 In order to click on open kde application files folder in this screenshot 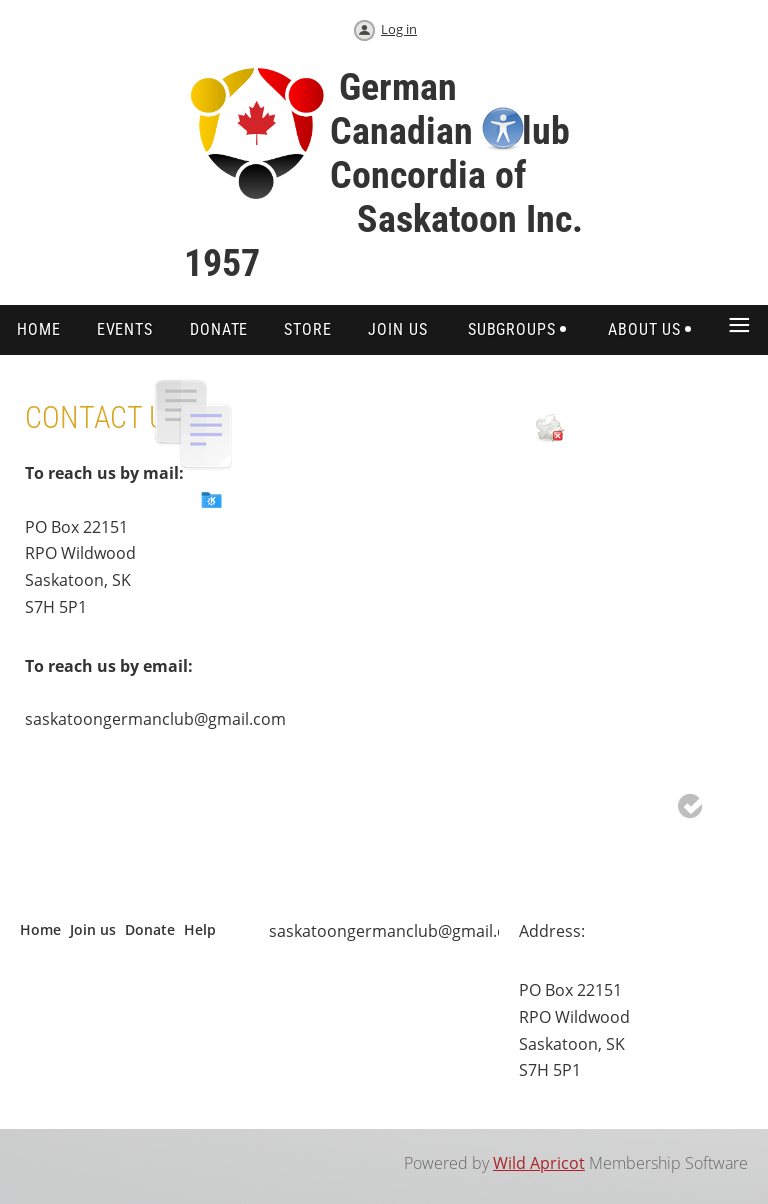, I will do `click(211, 500)`.